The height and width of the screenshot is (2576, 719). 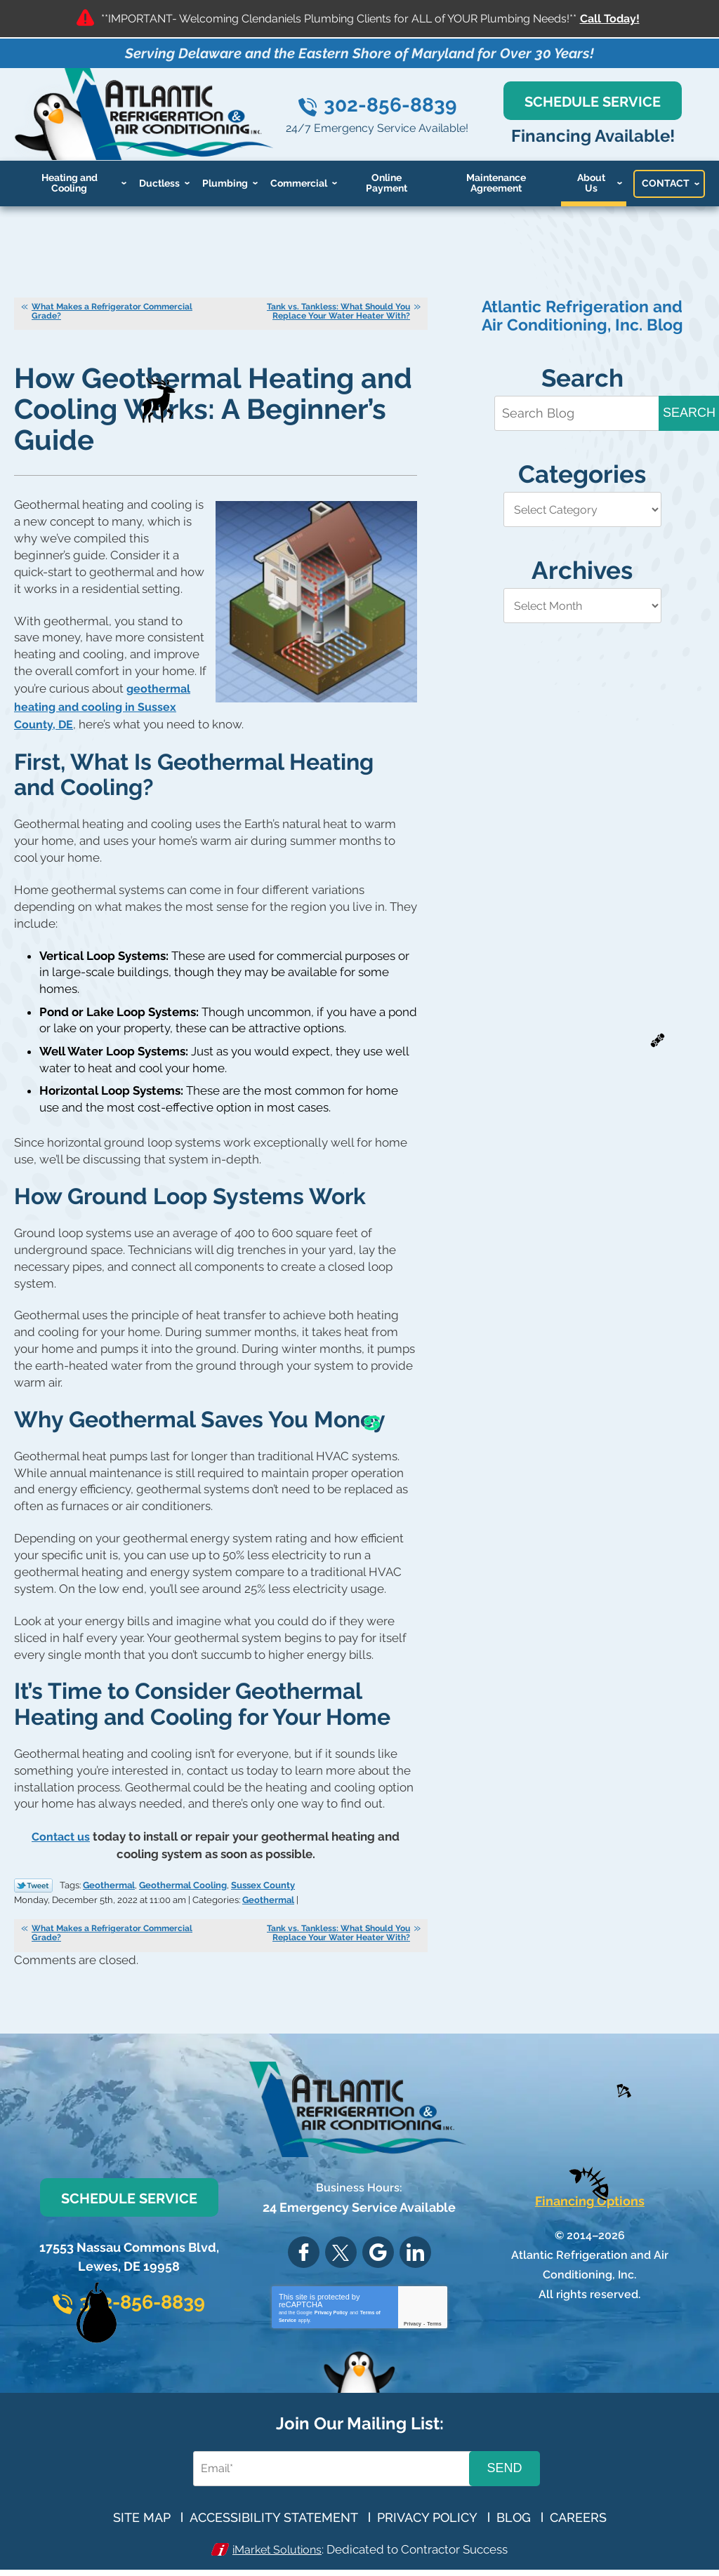 I want to click on indicates an empty or depleted resource, so click(x=588, y=2183).